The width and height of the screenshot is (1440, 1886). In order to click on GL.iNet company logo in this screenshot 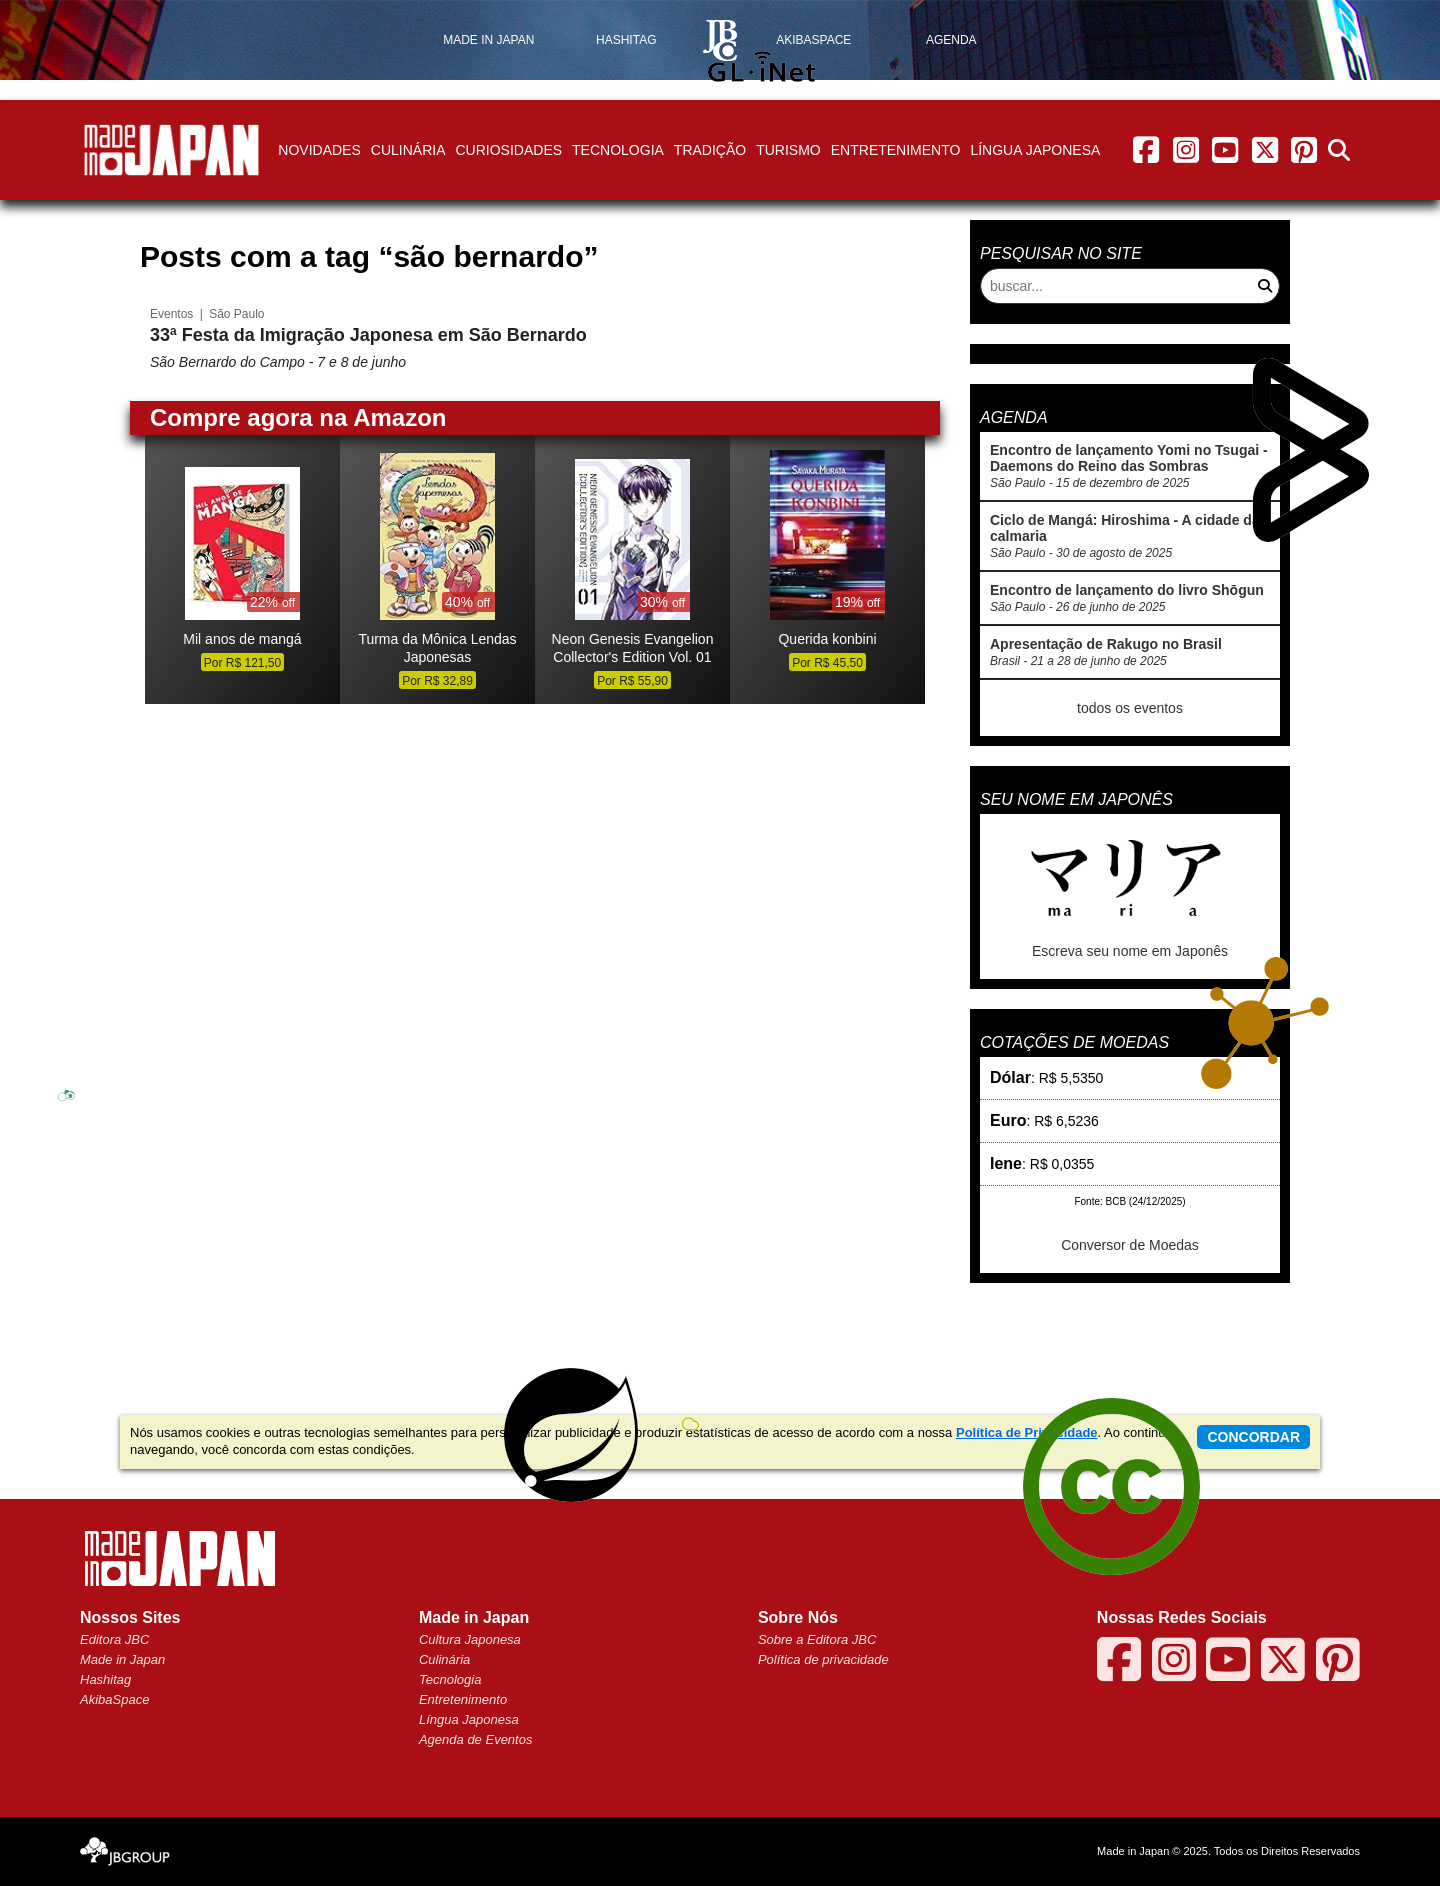, I will do `click(761, 66)`.